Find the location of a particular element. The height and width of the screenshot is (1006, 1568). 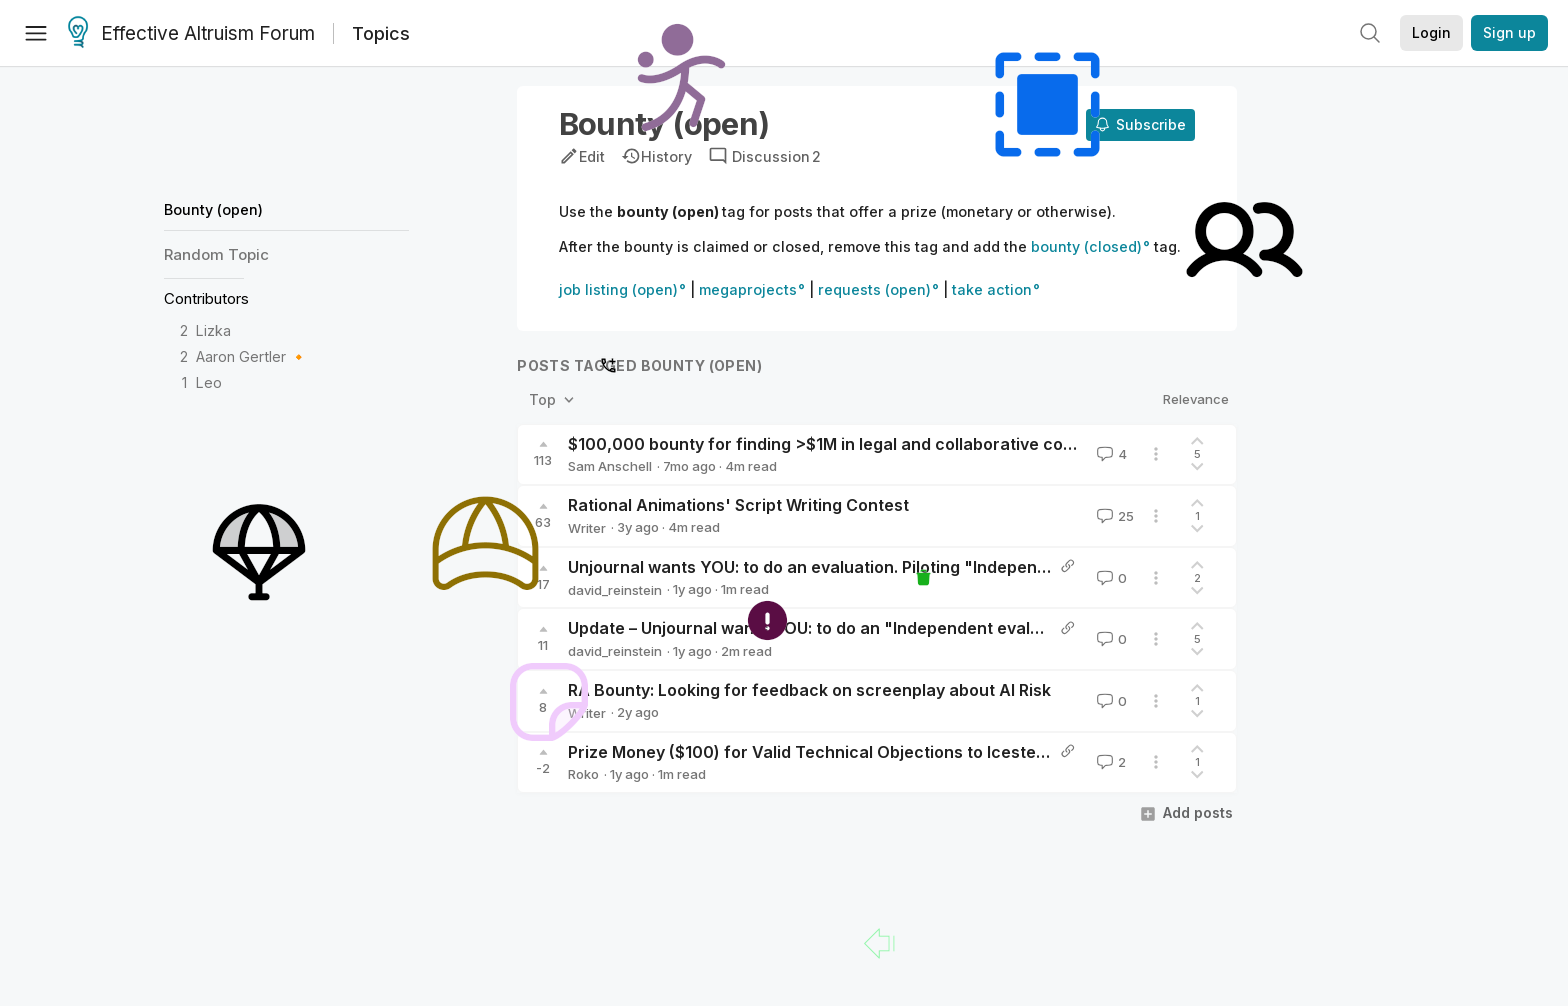

add a sticker to your message is located at coordinates (549, 702).